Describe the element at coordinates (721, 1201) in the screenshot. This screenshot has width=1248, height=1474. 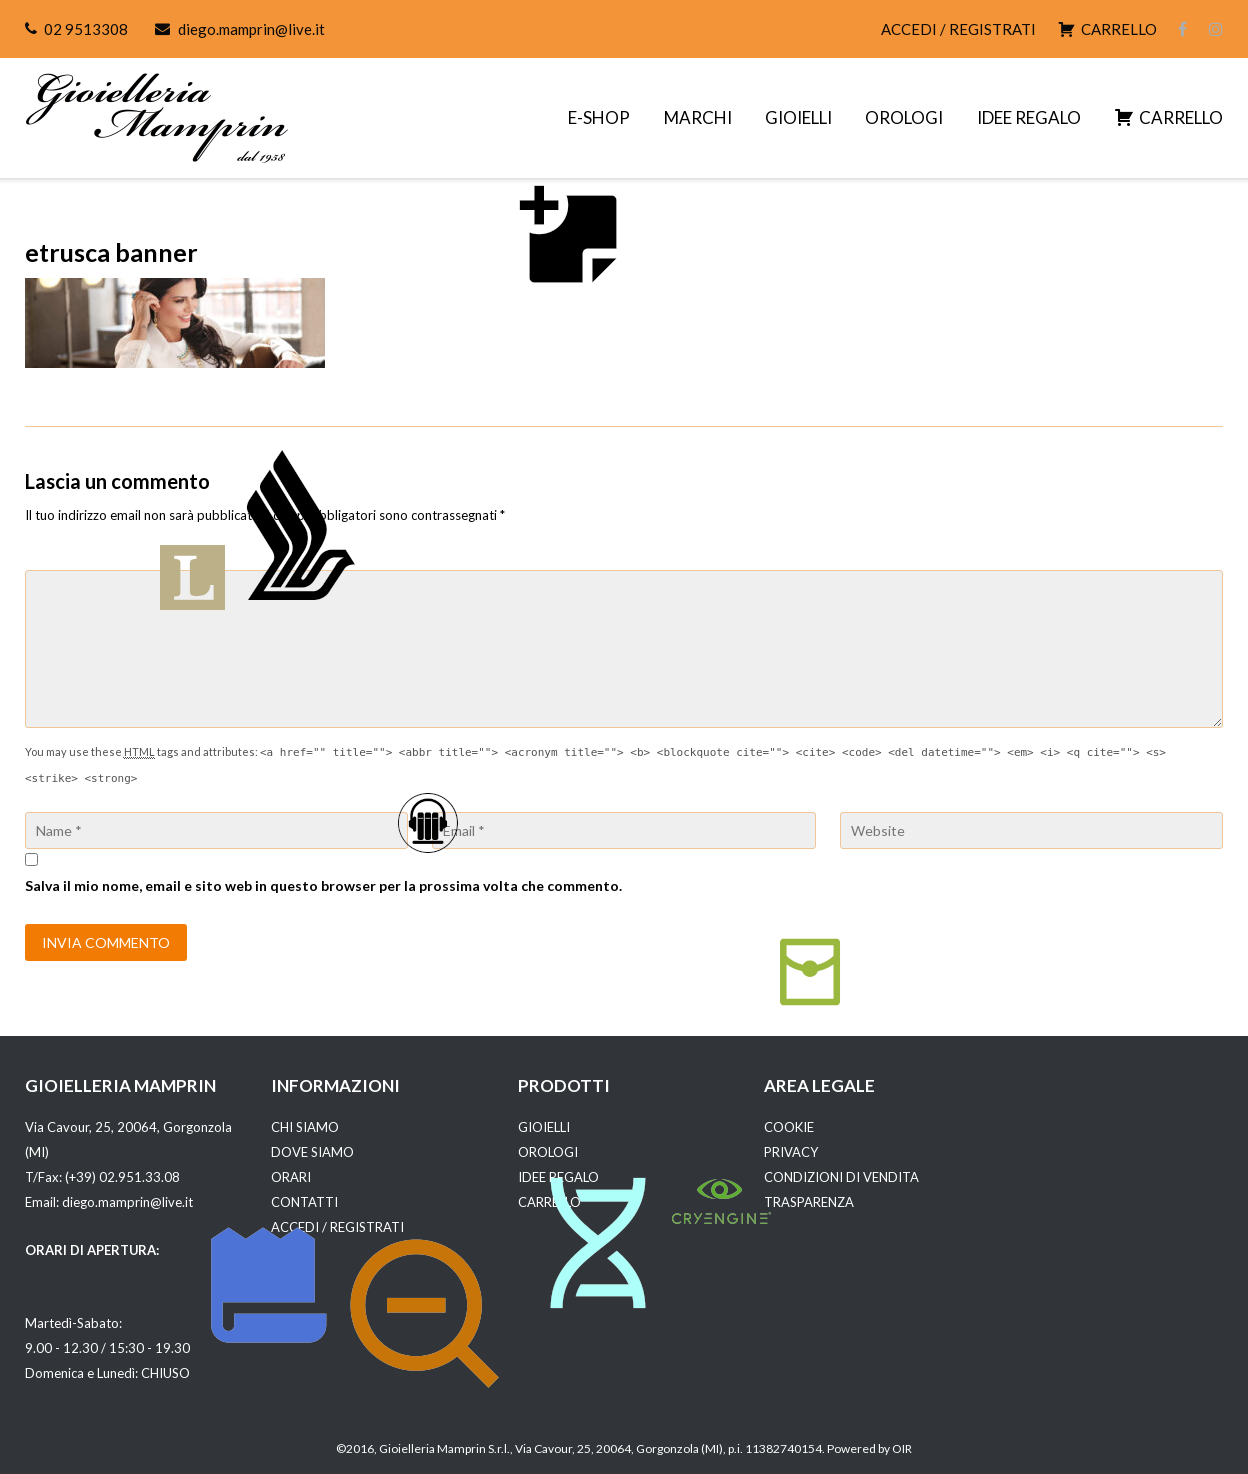
I see `visit the CryEngine website or documentation` at that location.